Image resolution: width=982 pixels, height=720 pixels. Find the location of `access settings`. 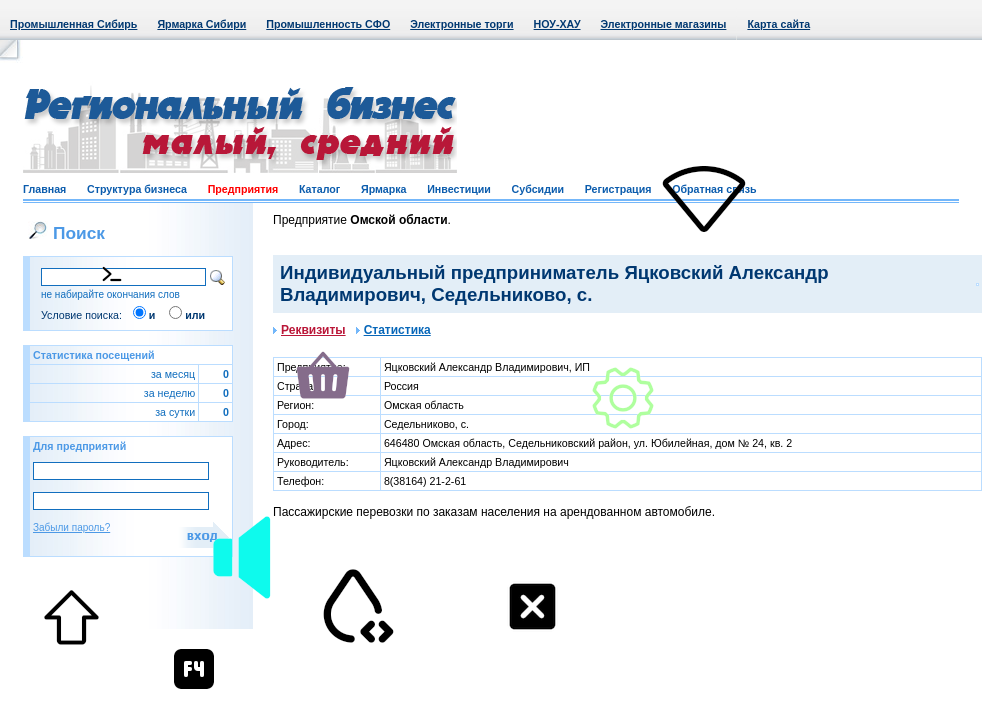

access settings is located at coordinates (623, 398).